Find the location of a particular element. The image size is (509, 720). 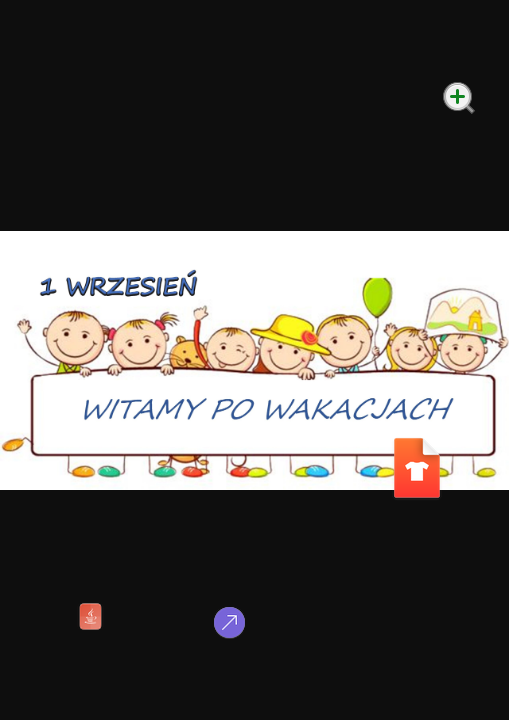

zoom in on file or document content is located at coordinates (459, 98).